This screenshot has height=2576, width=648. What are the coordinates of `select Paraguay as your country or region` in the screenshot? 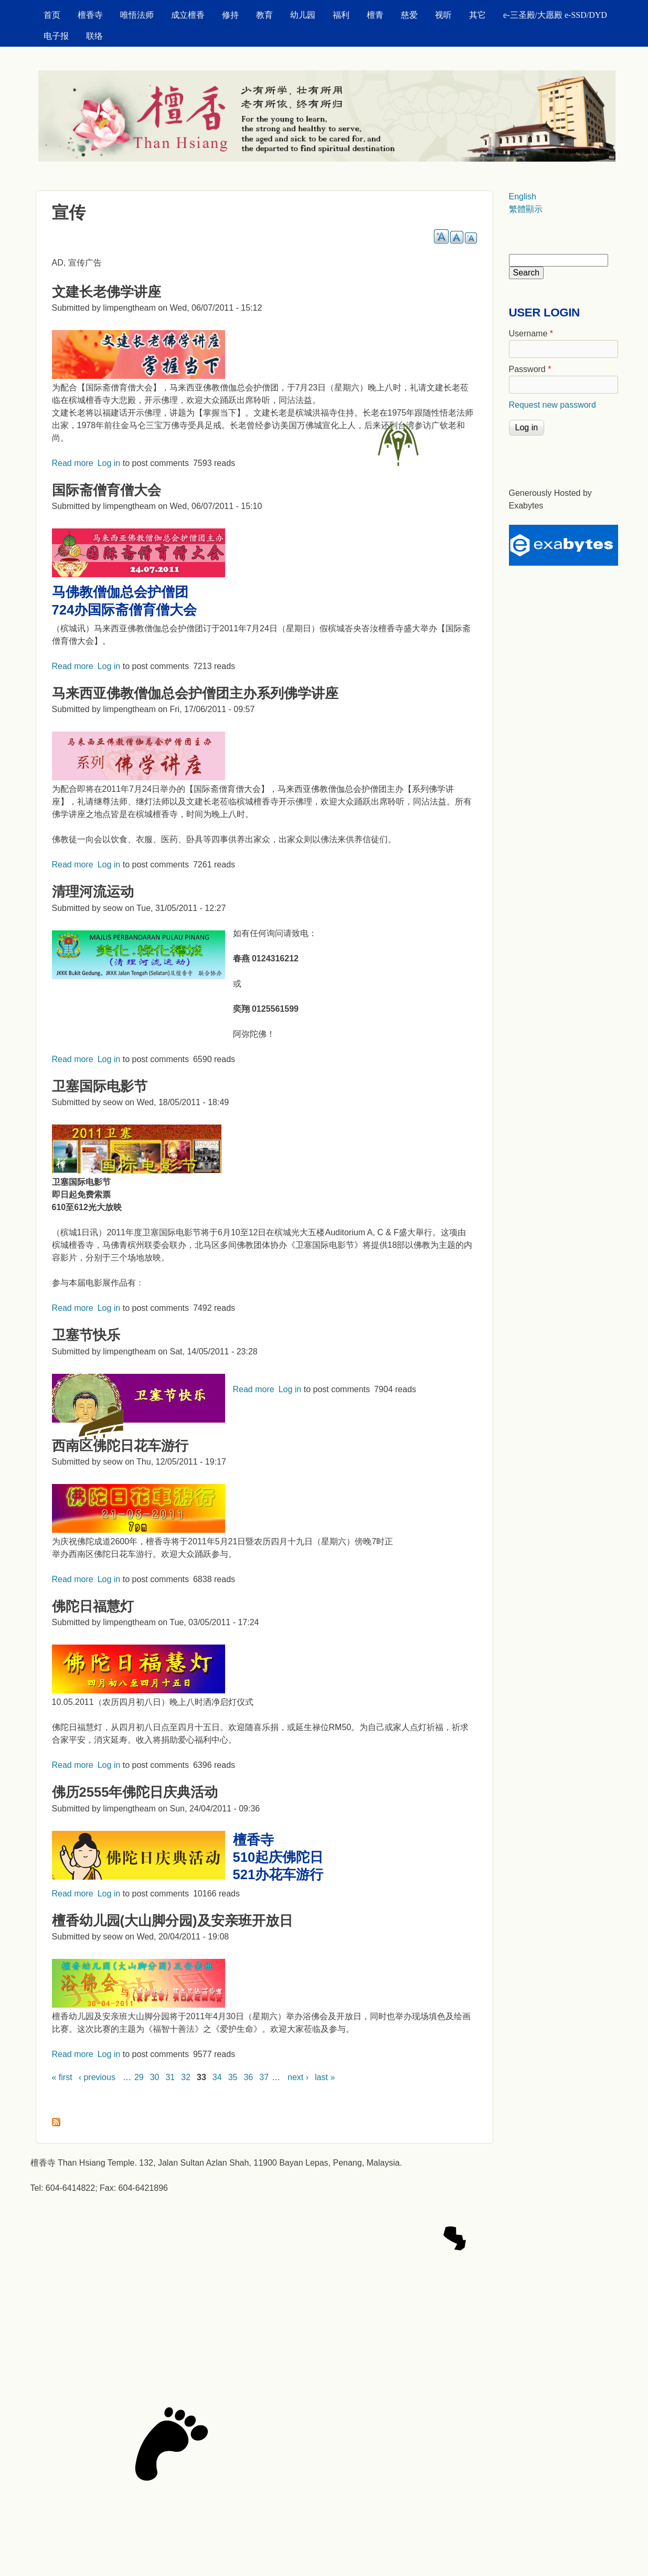 It's located at (454, 2238).